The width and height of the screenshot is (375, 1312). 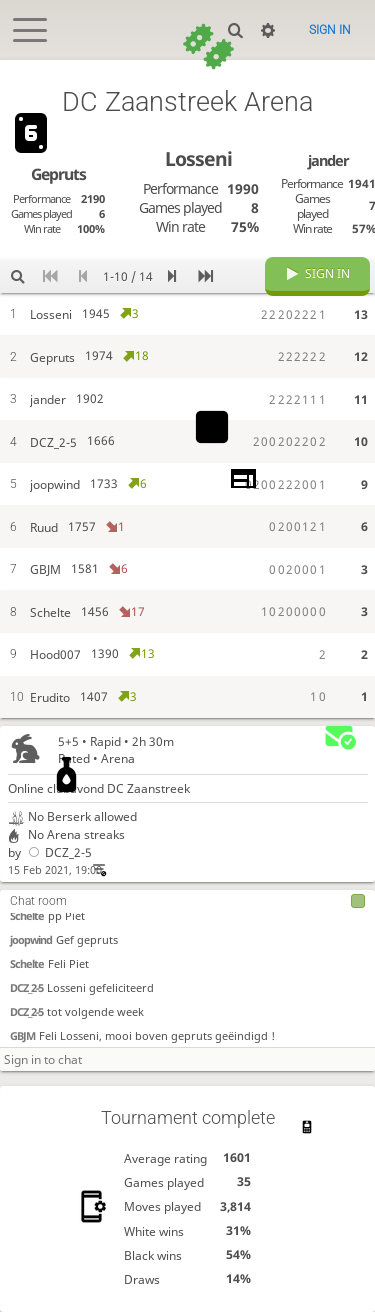 I want to click on open web browser, so click(x=243, y=478).